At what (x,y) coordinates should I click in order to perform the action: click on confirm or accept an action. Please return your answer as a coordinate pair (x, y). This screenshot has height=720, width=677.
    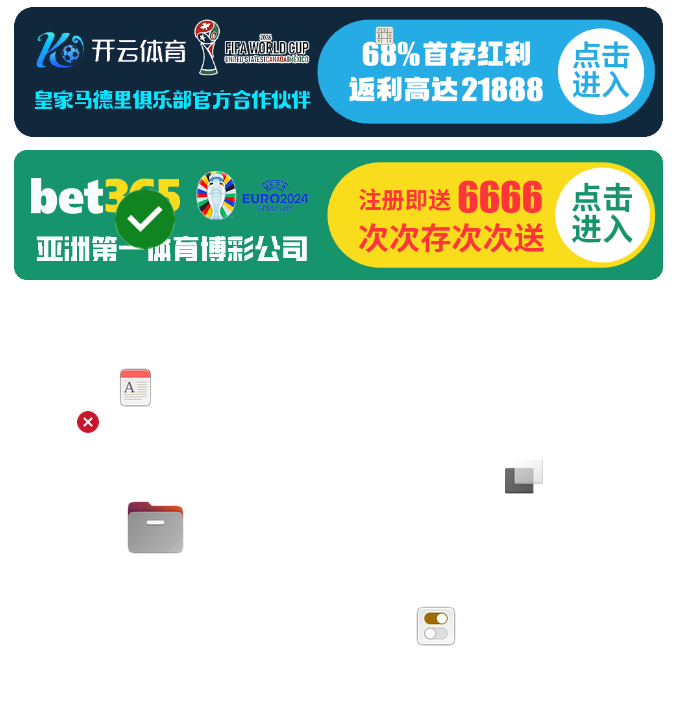
    Looking at the image, I should click on (145, 219).